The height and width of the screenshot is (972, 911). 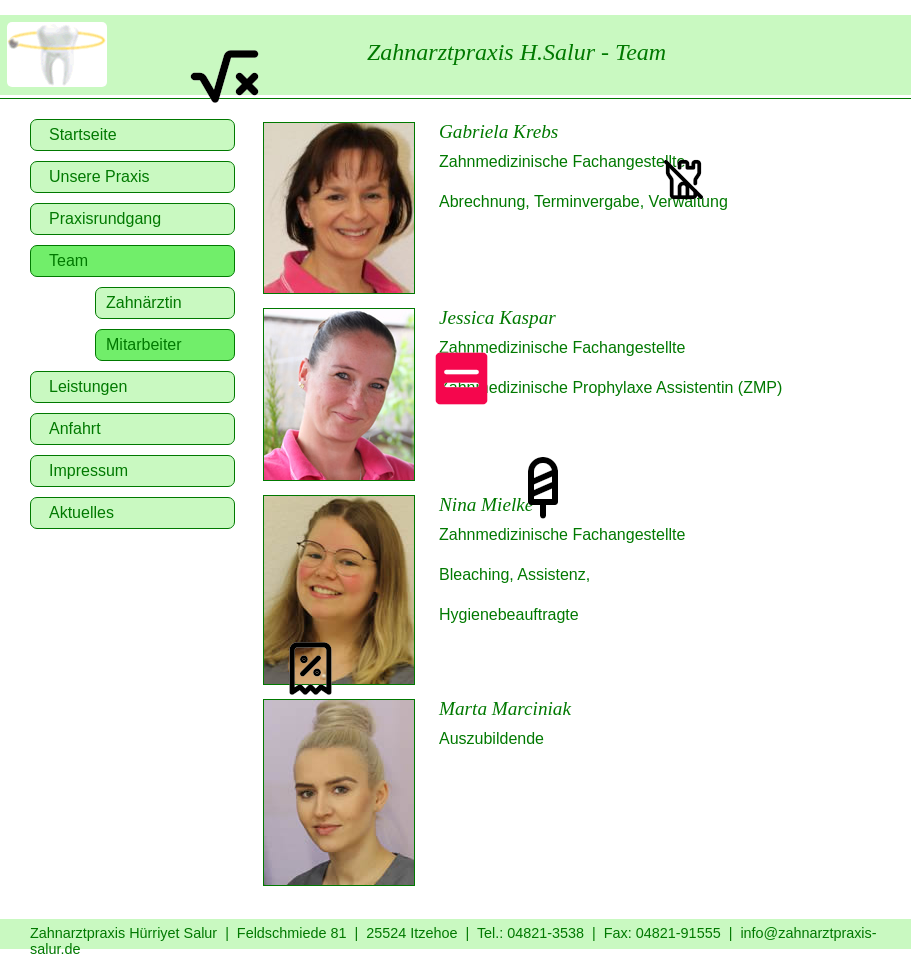 I want to click on browse desserts or frozen treats, so click(x=543, y=487).